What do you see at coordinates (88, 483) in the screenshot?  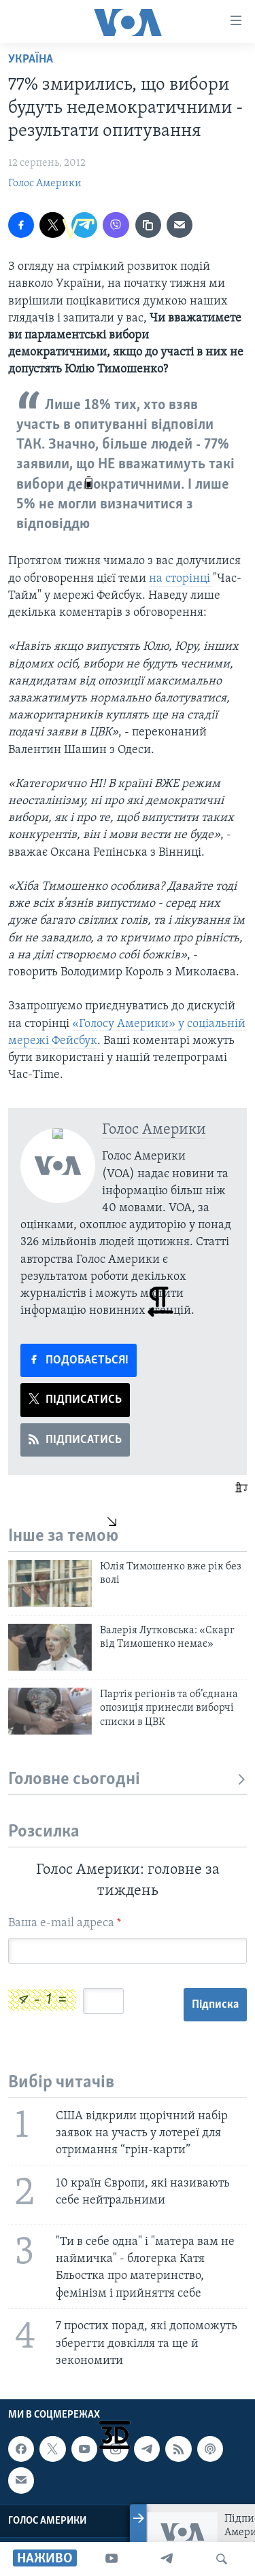 I see `indicates high battery level` at bounding box center [88, 483].